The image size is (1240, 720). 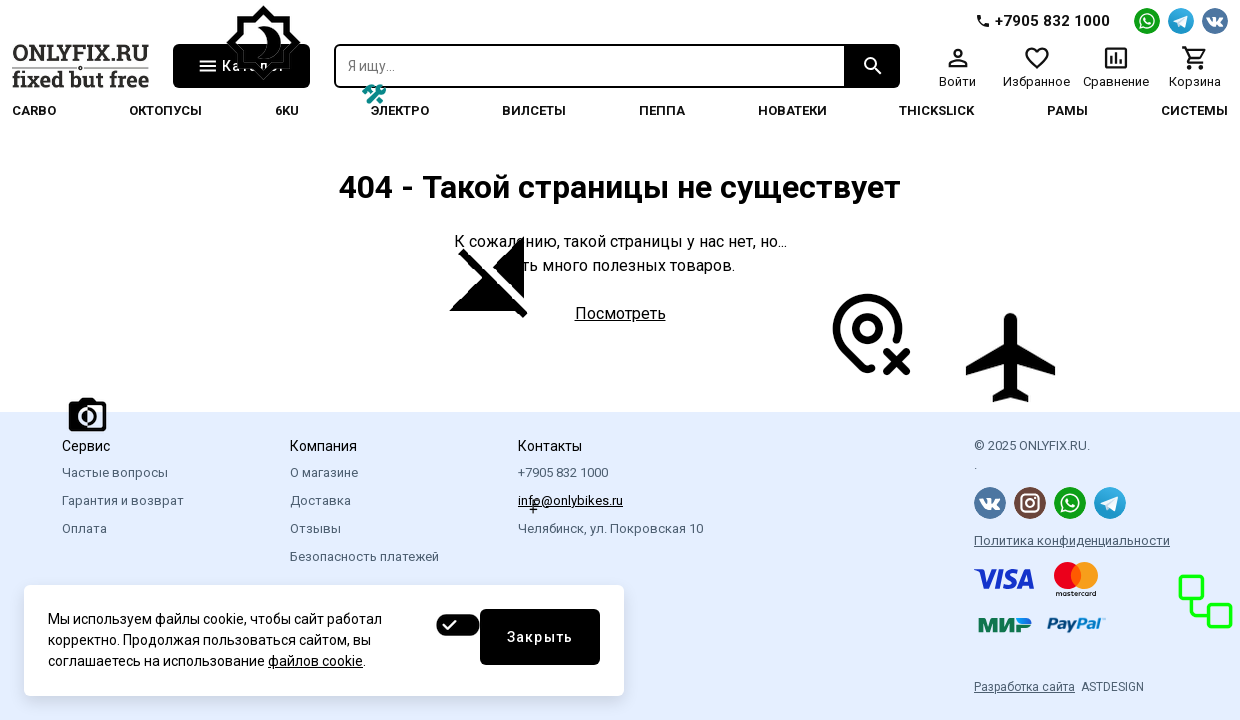 I want to click on view or manage automated workflows, so click(x=1205, y=601).